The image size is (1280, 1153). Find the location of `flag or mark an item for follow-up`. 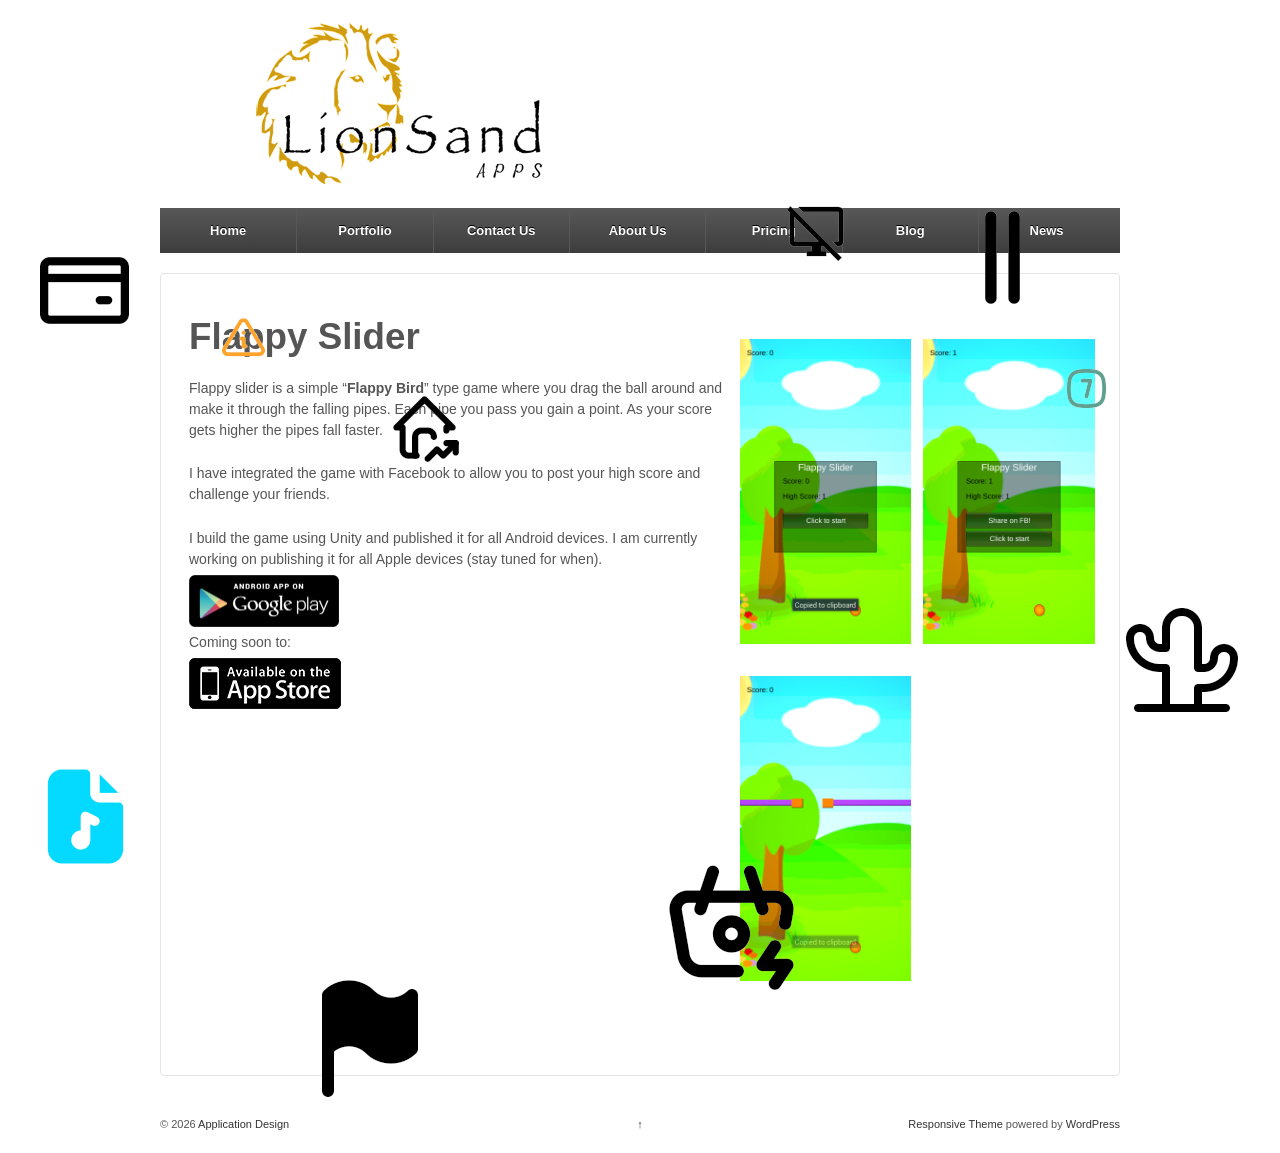

flag or mark an item for follow-up is located at coordinates (370, 1037).